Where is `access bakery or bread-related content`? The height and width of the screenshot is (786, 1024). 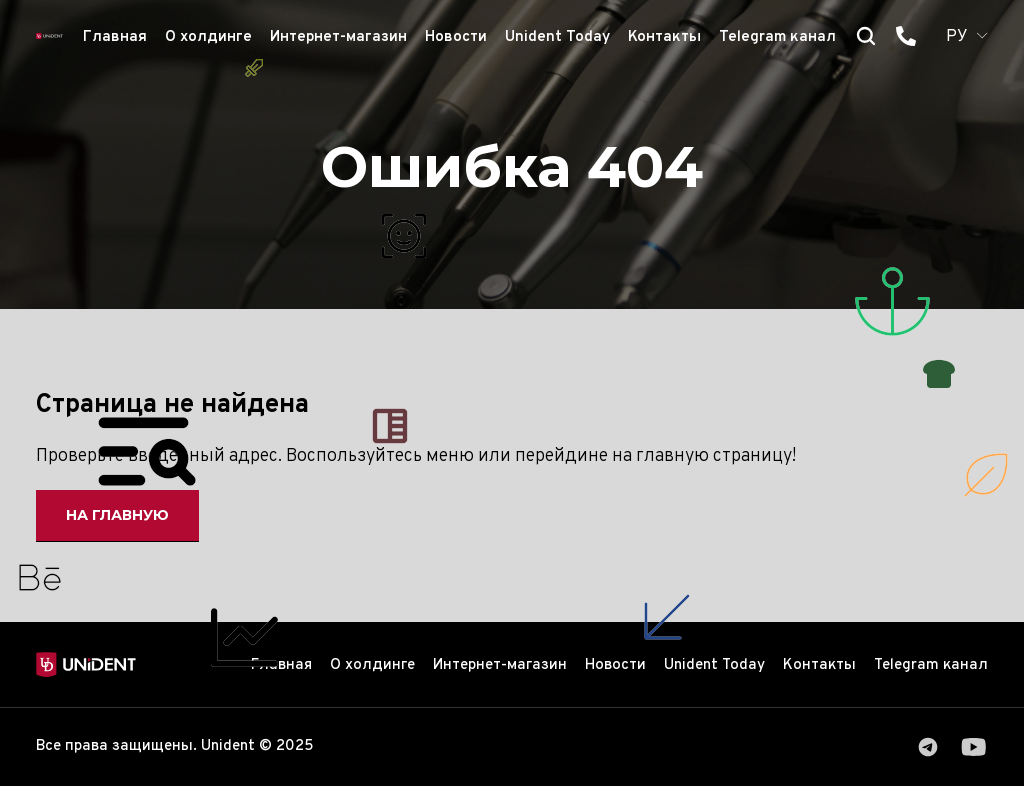 access bakery or bread-related content is located at coordinates (939, 374).